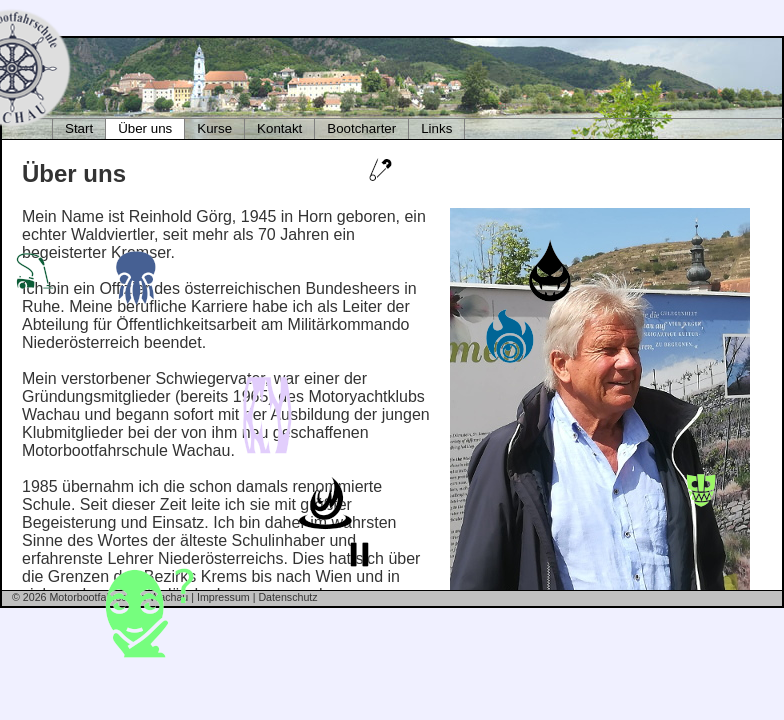 This screenshot has height=720, width=784. I want to click on indicates poison or toxic status effect, so click(549, 270).